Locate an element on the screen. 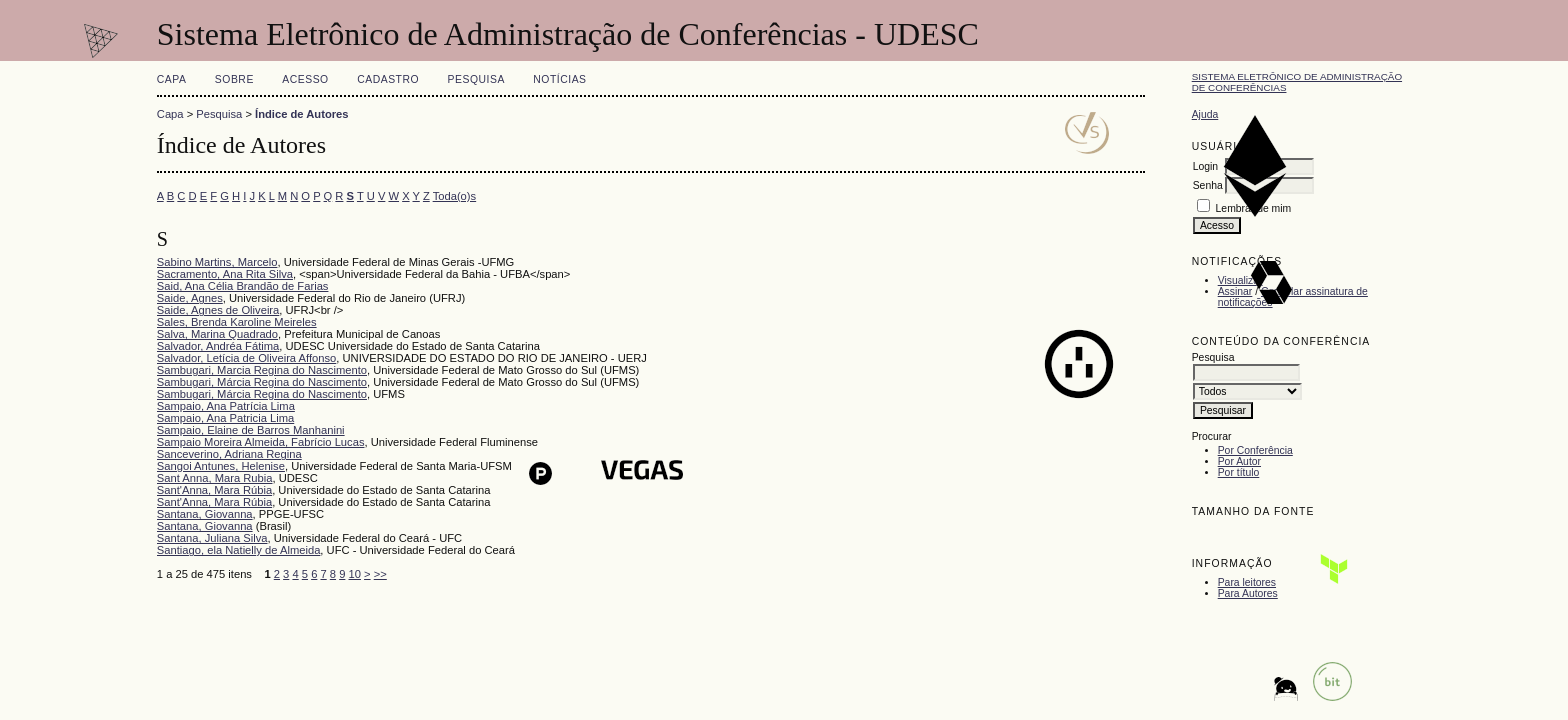  three.js library or project branding is located at coordinates (101, 41).